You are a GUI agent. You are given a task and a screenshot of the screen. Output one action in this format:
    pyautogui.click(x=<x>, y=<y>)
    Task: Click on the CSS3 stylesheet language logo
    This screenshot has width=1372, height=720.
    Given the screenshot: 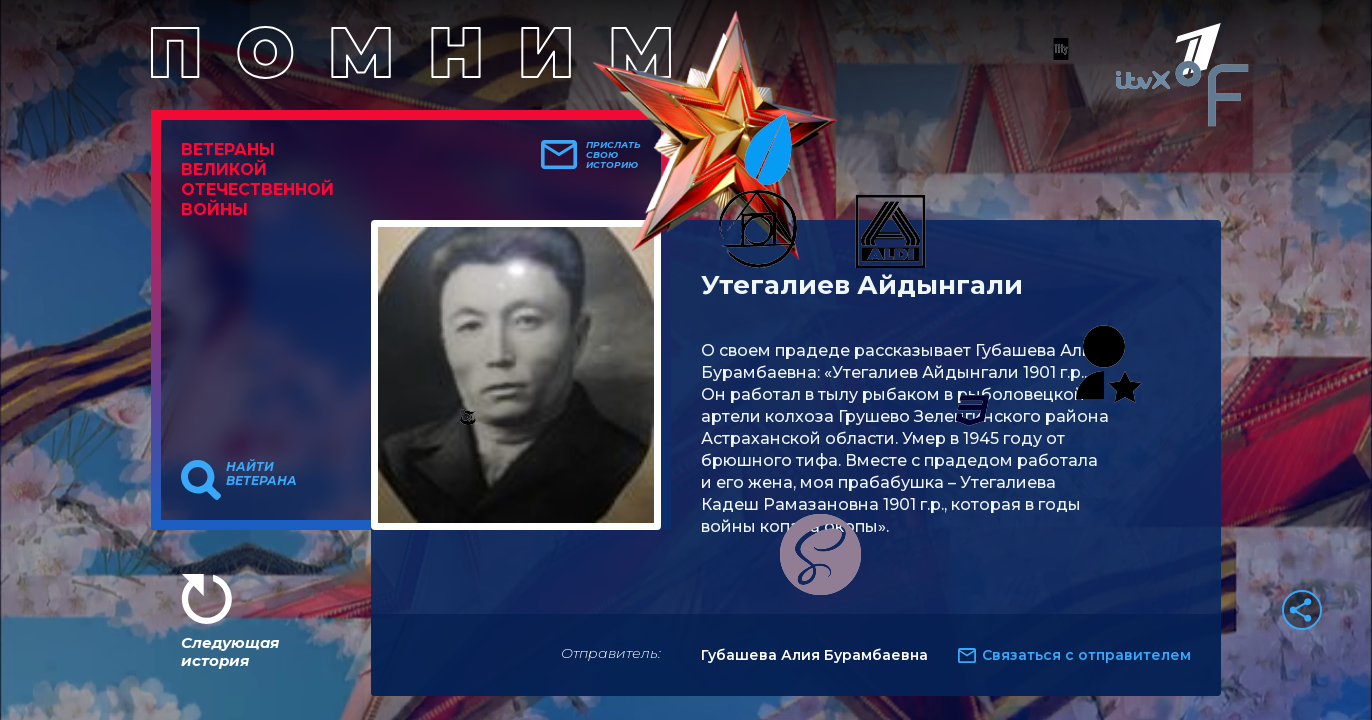 What is the action you would take?
    pyautogui.click(x=972, y=410)
    